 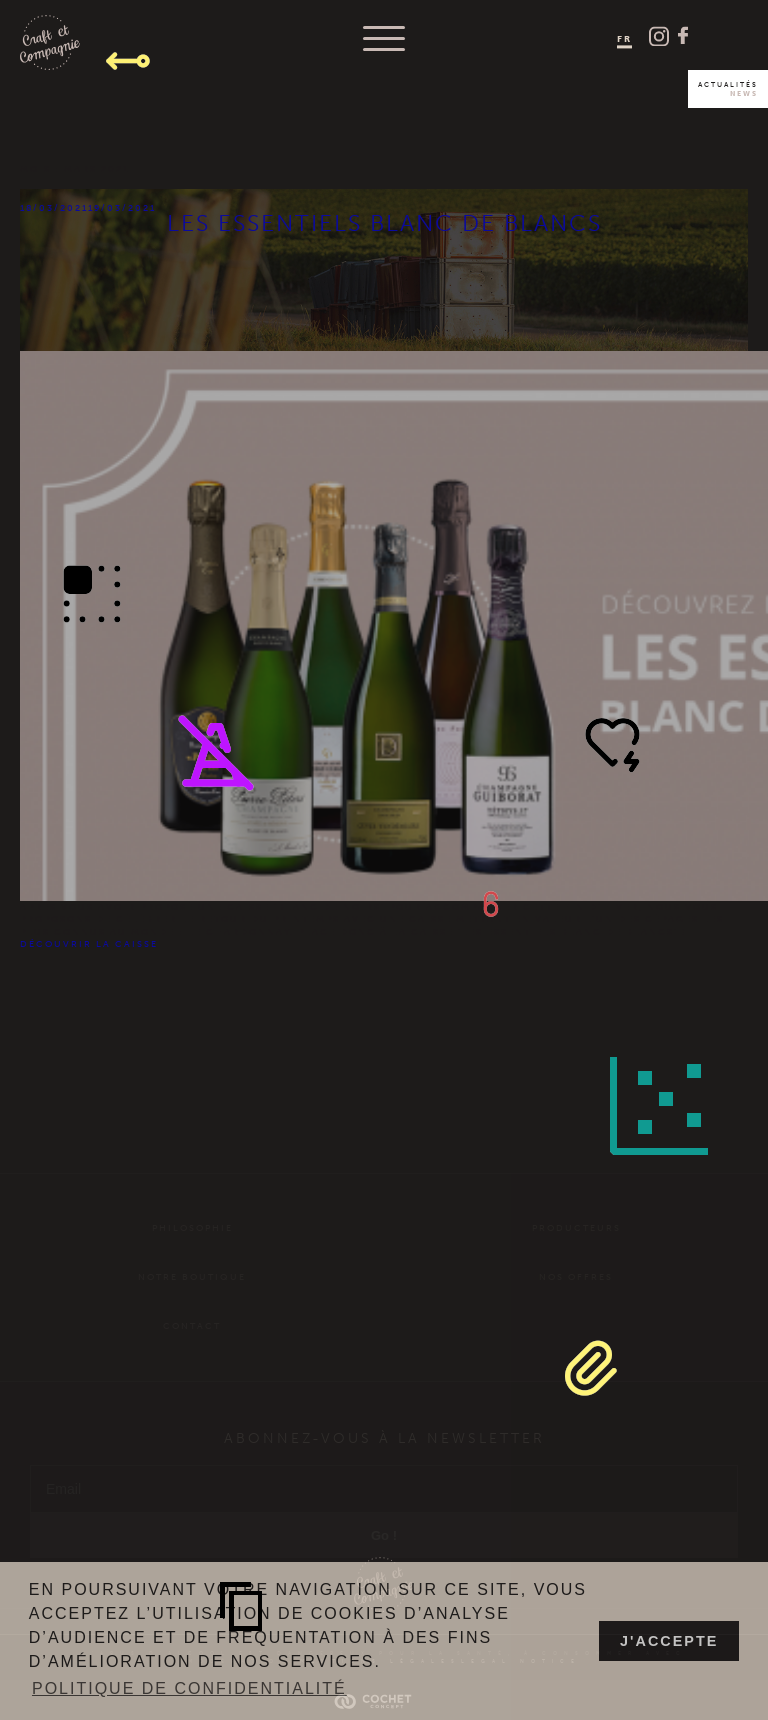 I want to click on view scatter plot visualization, so click(x=659, y=1113).